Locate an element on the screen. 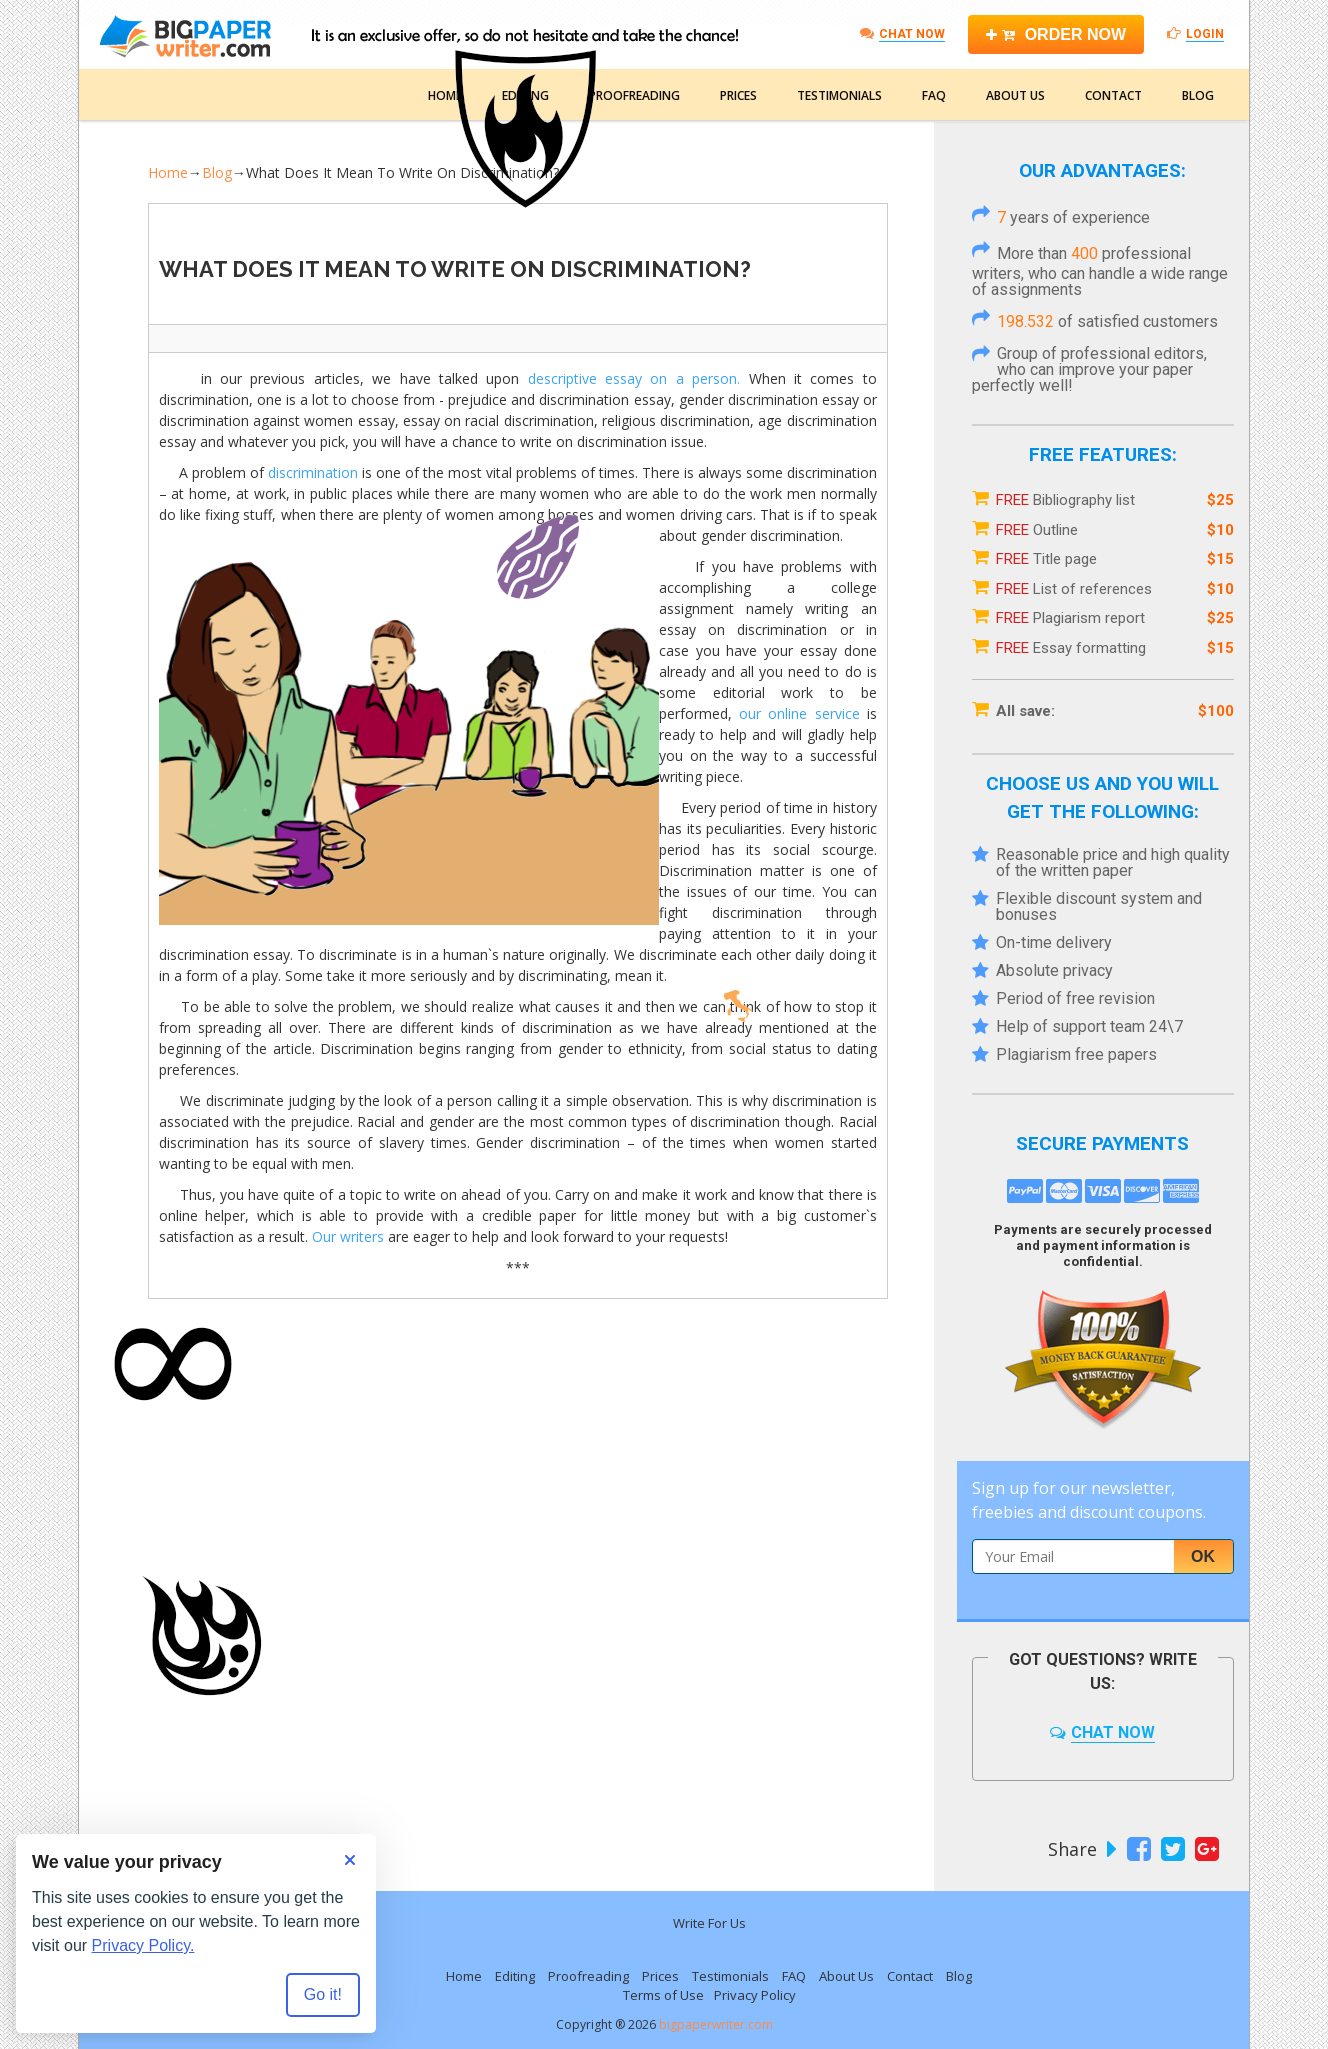 This screenshot has height=2049, width=1328. select italy as your country or region is located at coordinates (738, 1006).